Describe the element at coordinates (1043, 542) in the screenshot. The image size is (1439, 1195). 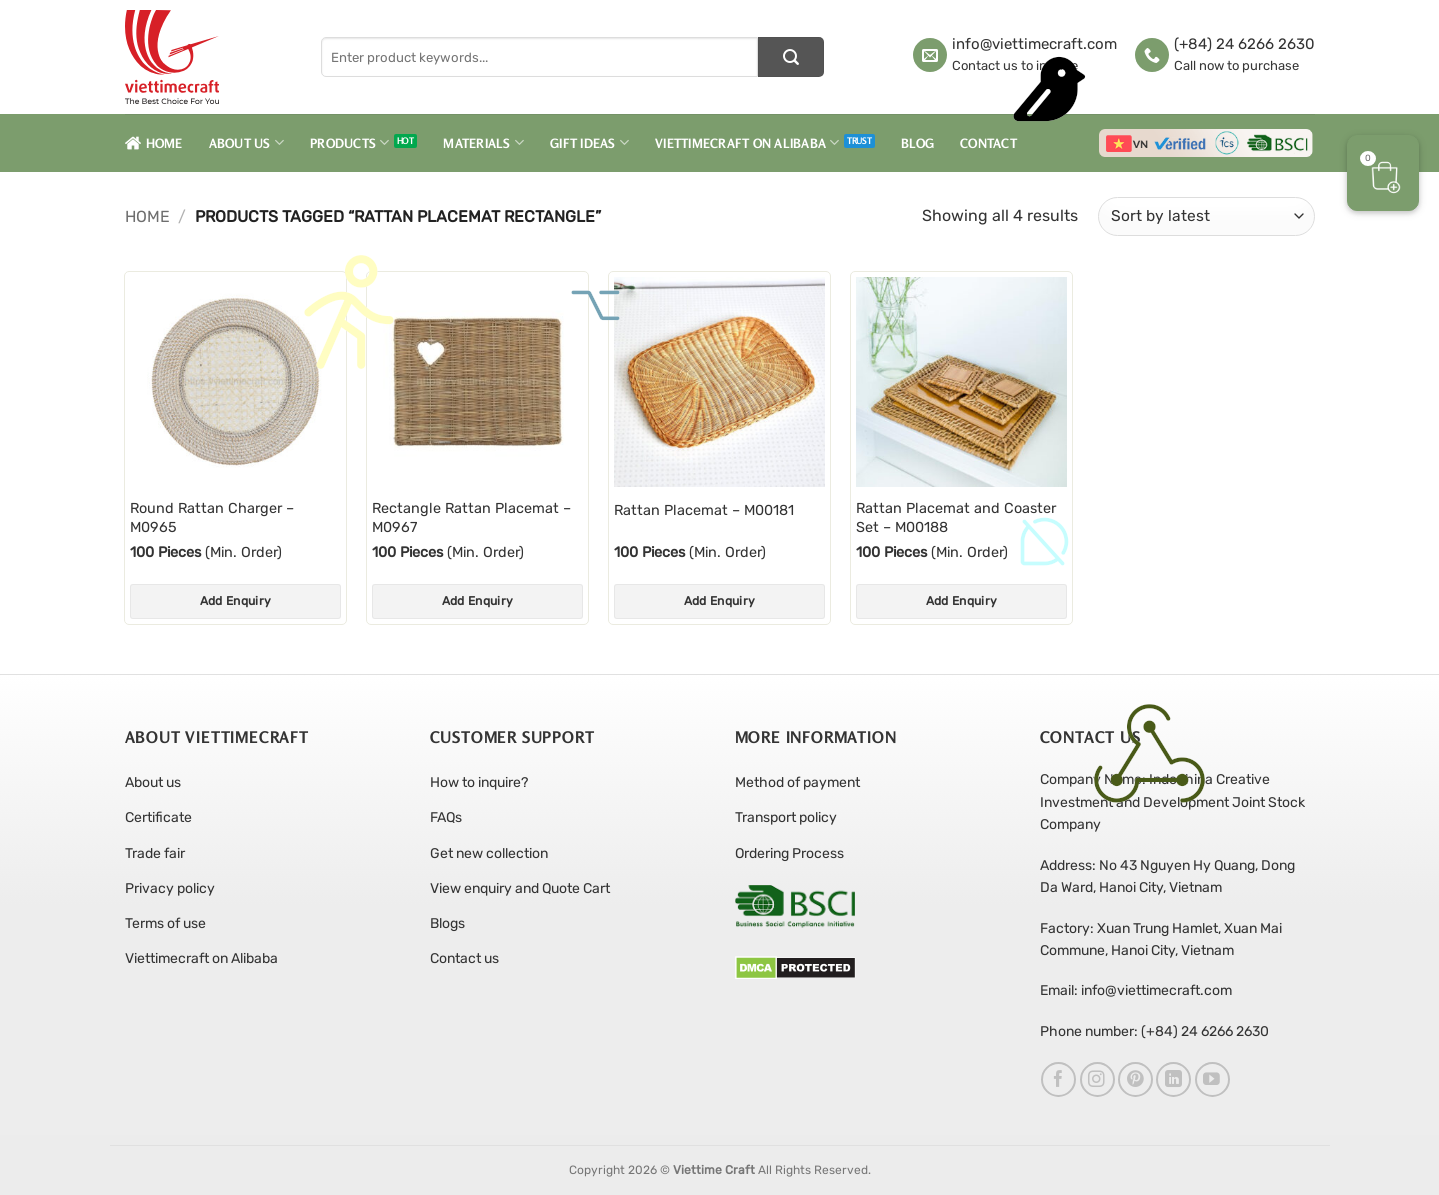
I see `mute or disable chat notifications` at that location.